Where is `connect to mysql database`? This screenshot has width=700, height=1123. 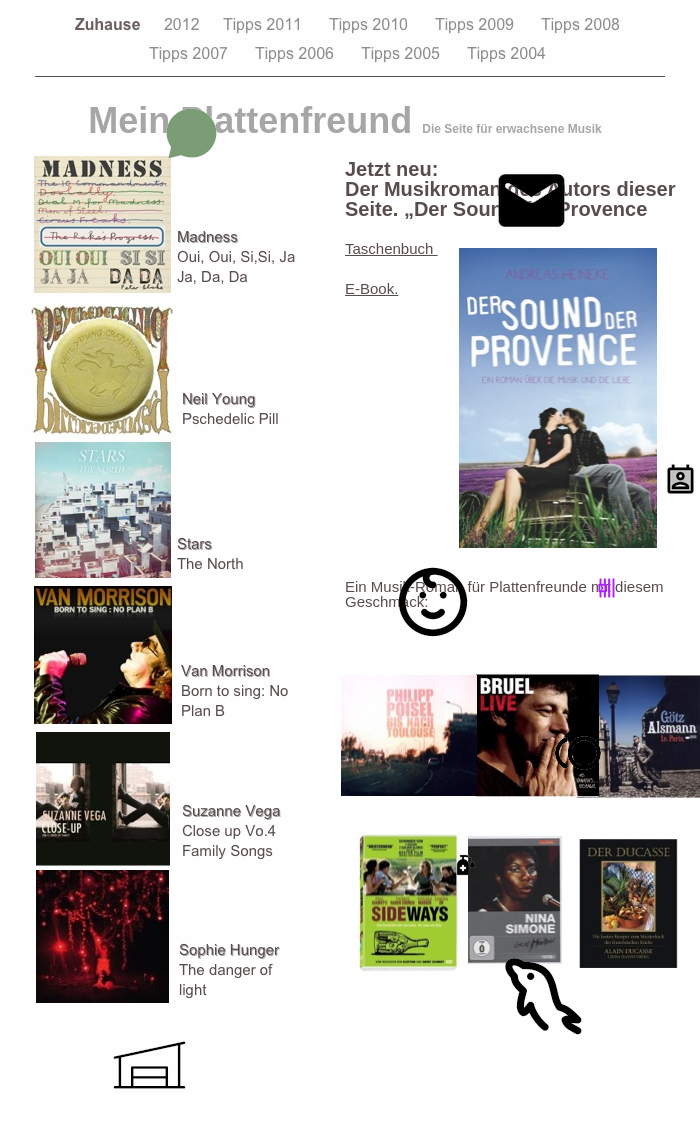 connect to mysql database is located at coordinates (541, 994).